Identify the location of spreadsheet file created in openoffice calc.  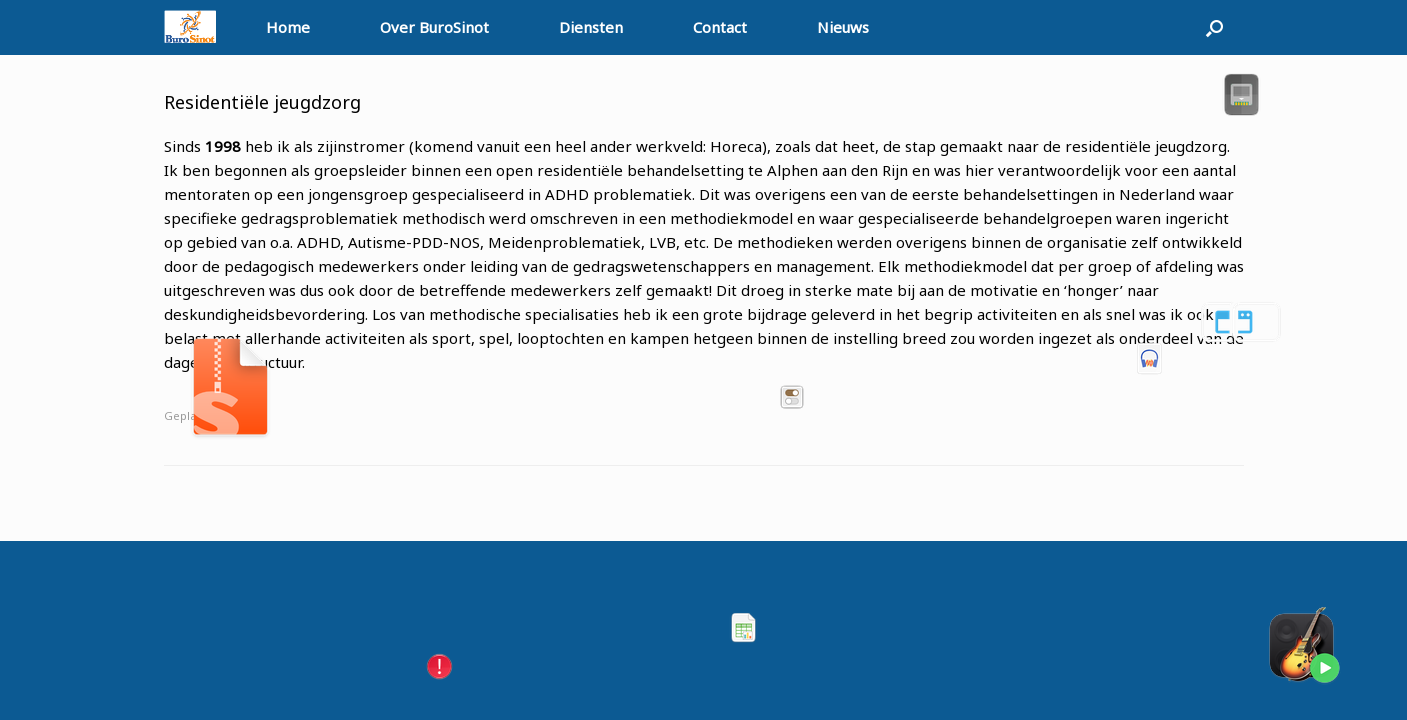
(743, 627).